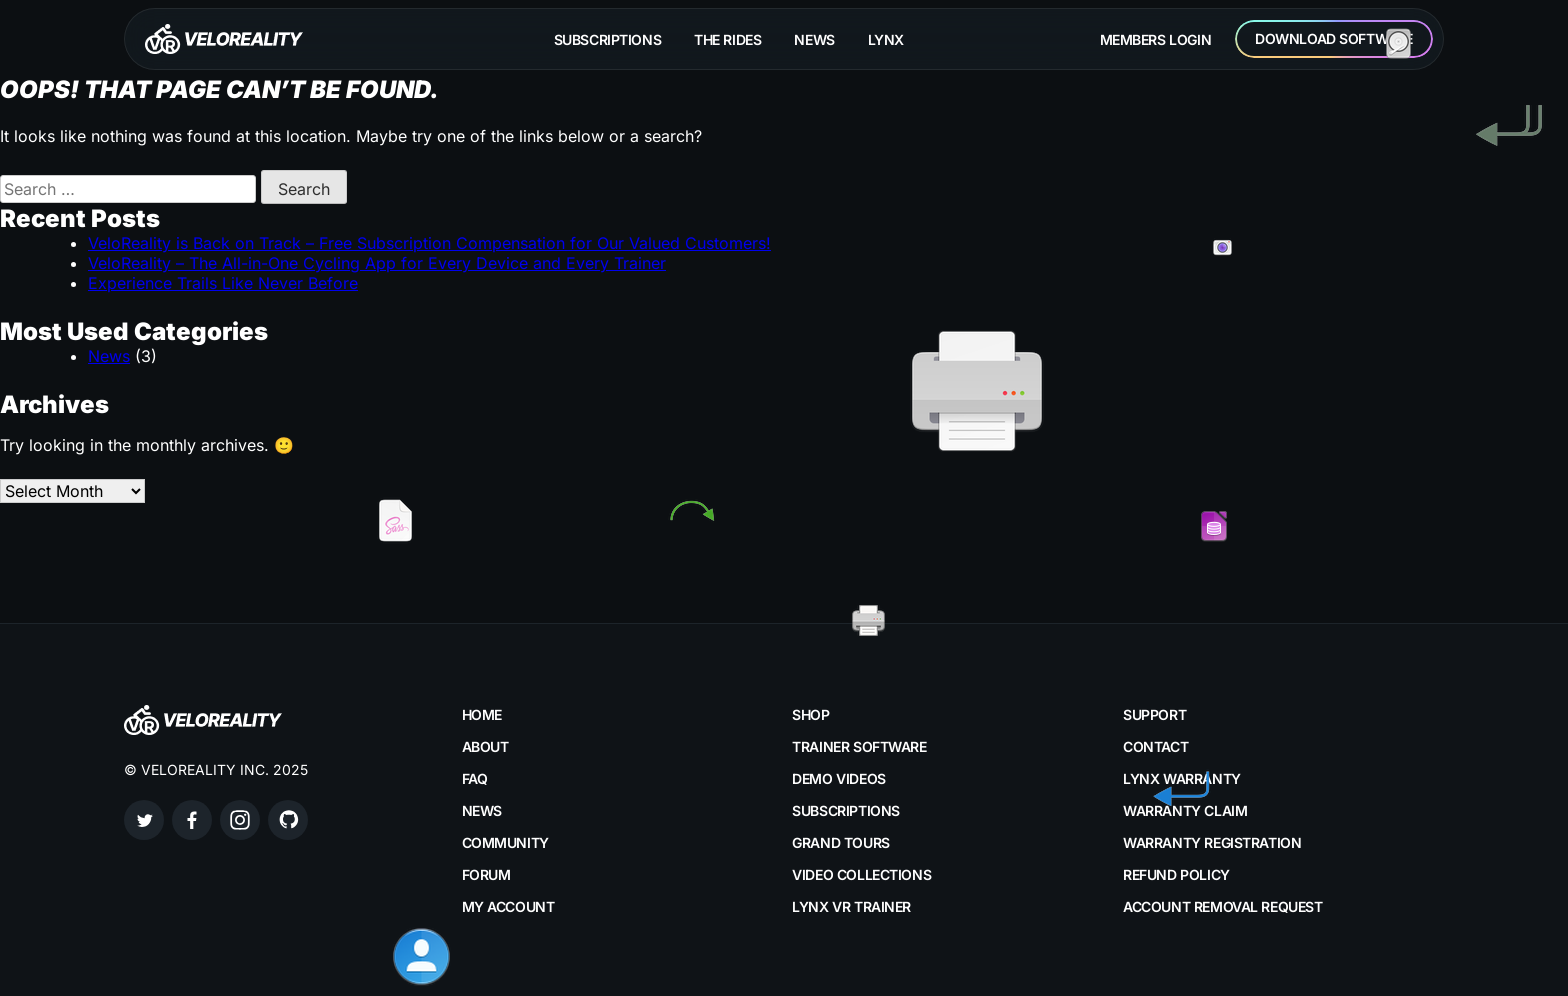  What do you see at coordinates (421, 956) in the screenshot?
I see `view user profile information` at bounding box center [421, 956].